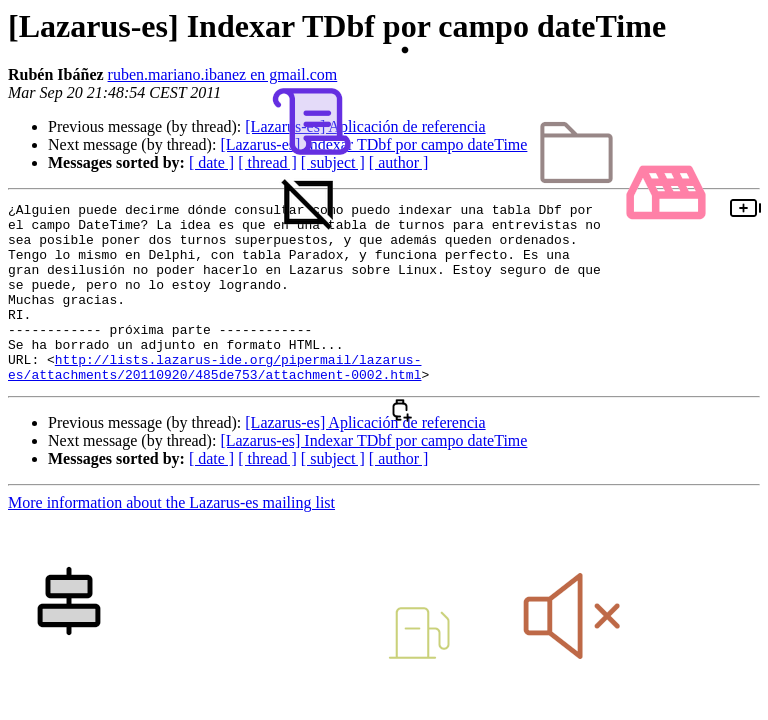 Image resolution: width=768 pixels, height=720 pixels. I want to click on add a new smartwatch device, so click(400, 410).